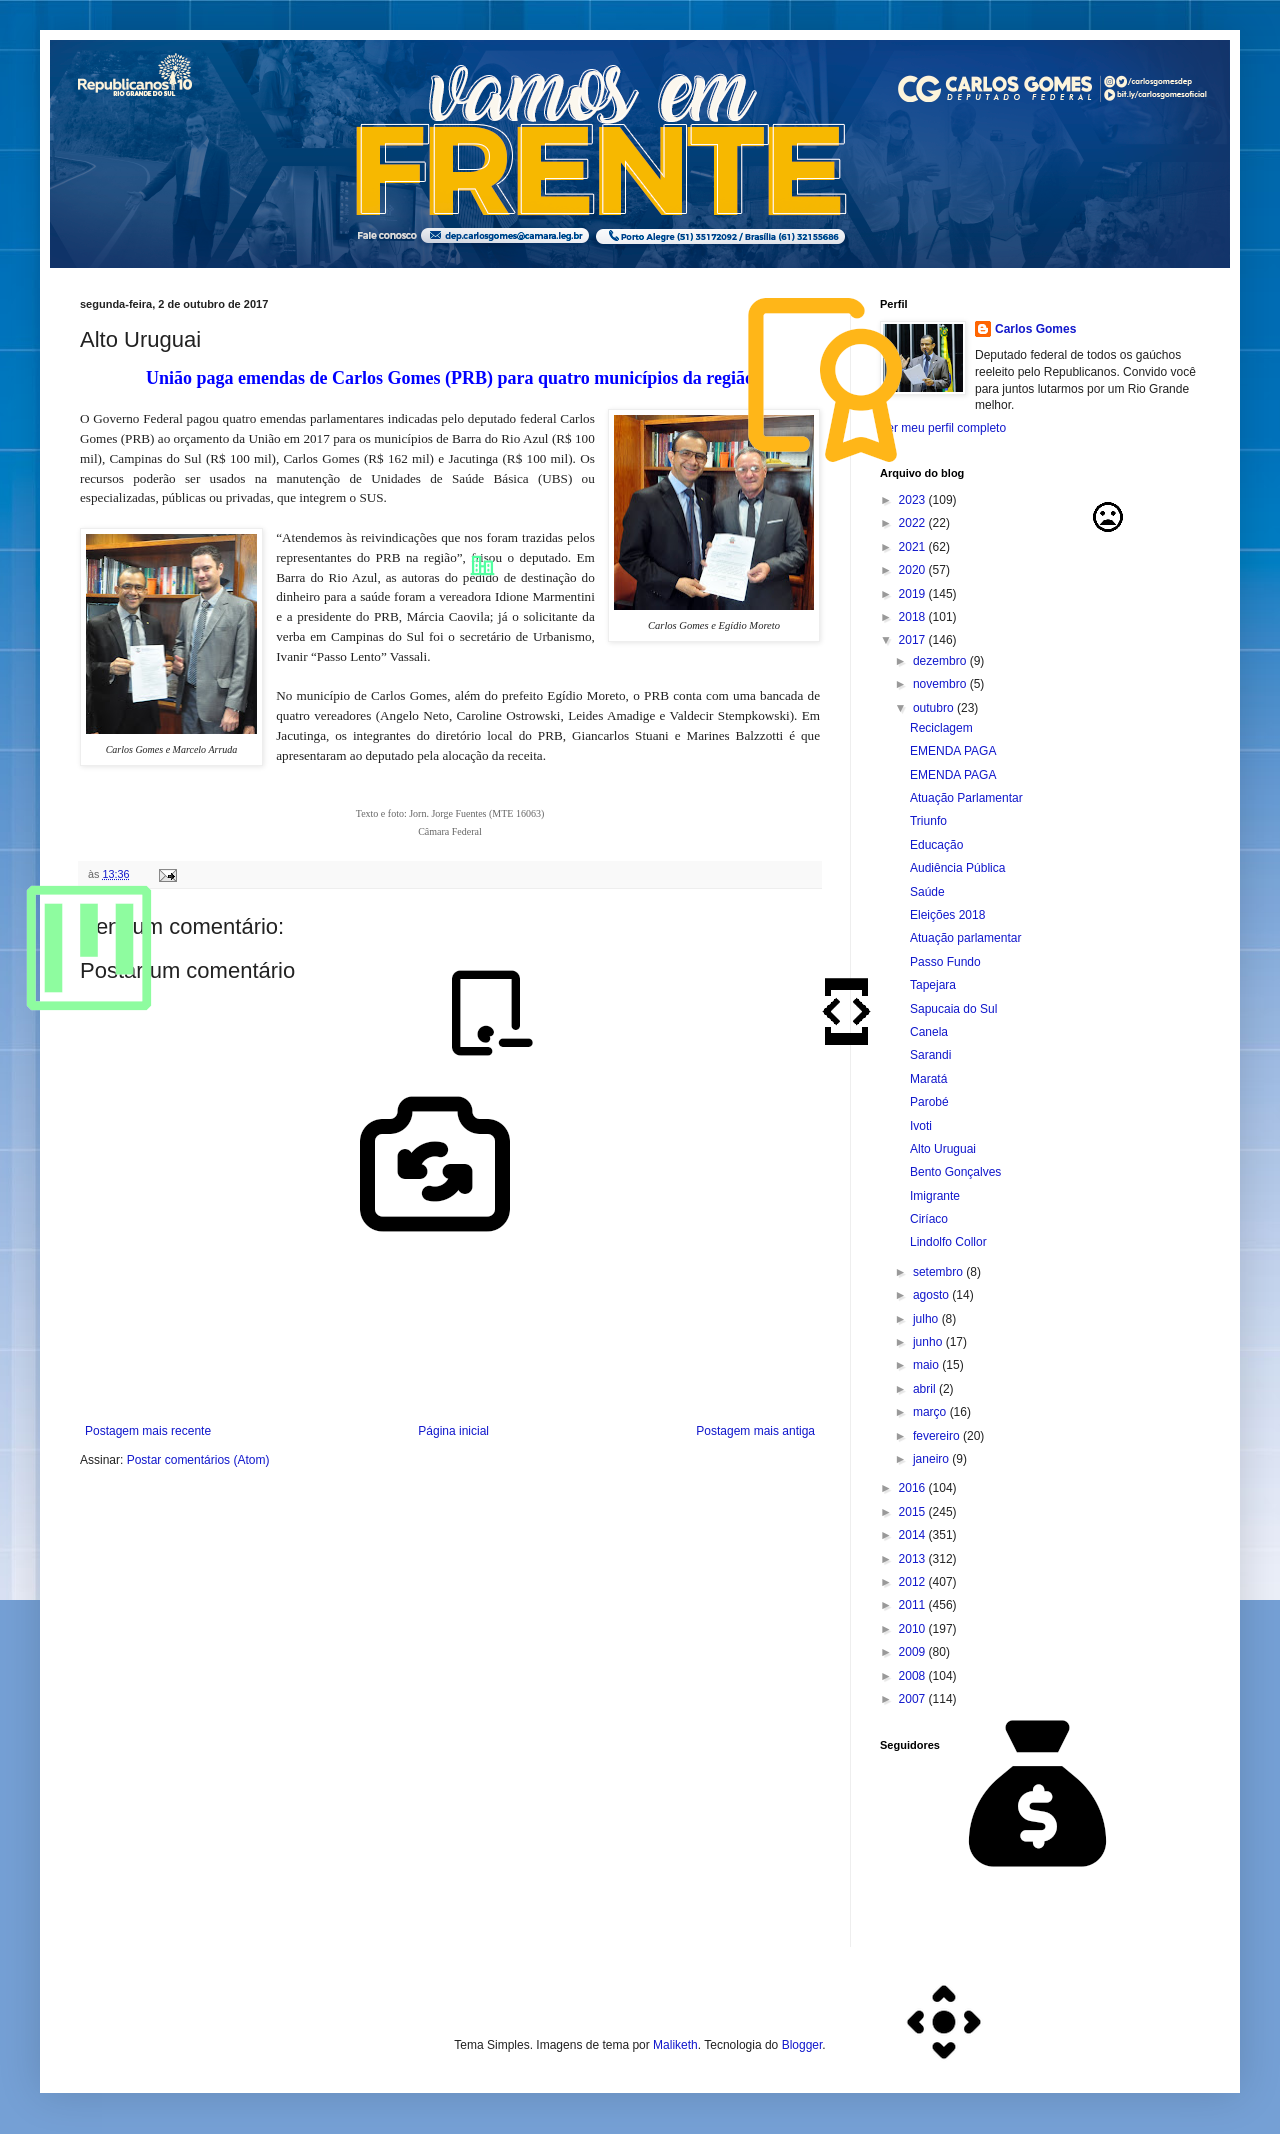 Image resolution: width=1280 pixels, height=2134 pixels. I want to click on open project panel, so click(89, 948).